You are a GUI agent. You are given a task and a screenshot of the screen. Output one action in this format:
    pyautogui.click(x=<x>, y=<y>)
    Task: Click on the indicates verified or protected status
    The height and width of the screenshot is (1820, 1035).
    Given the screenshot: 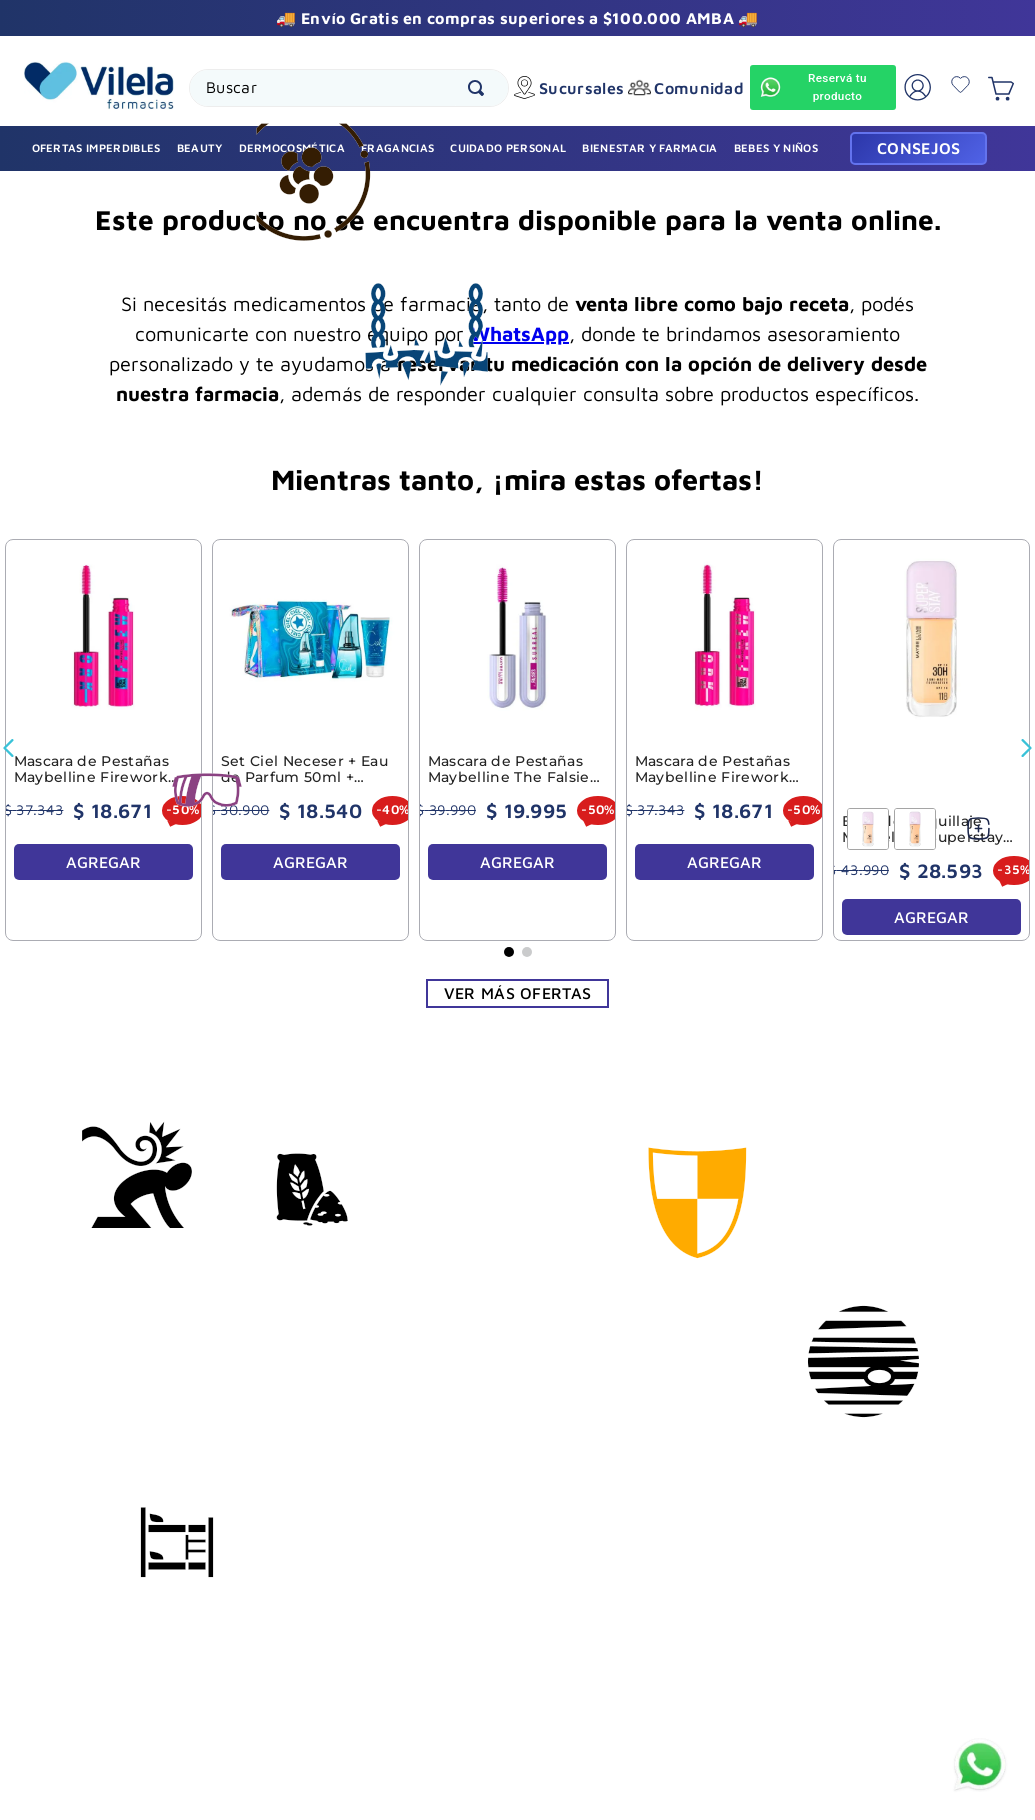 What is the action you would take?
    pyautogui.click(x=697, y=1203)
    